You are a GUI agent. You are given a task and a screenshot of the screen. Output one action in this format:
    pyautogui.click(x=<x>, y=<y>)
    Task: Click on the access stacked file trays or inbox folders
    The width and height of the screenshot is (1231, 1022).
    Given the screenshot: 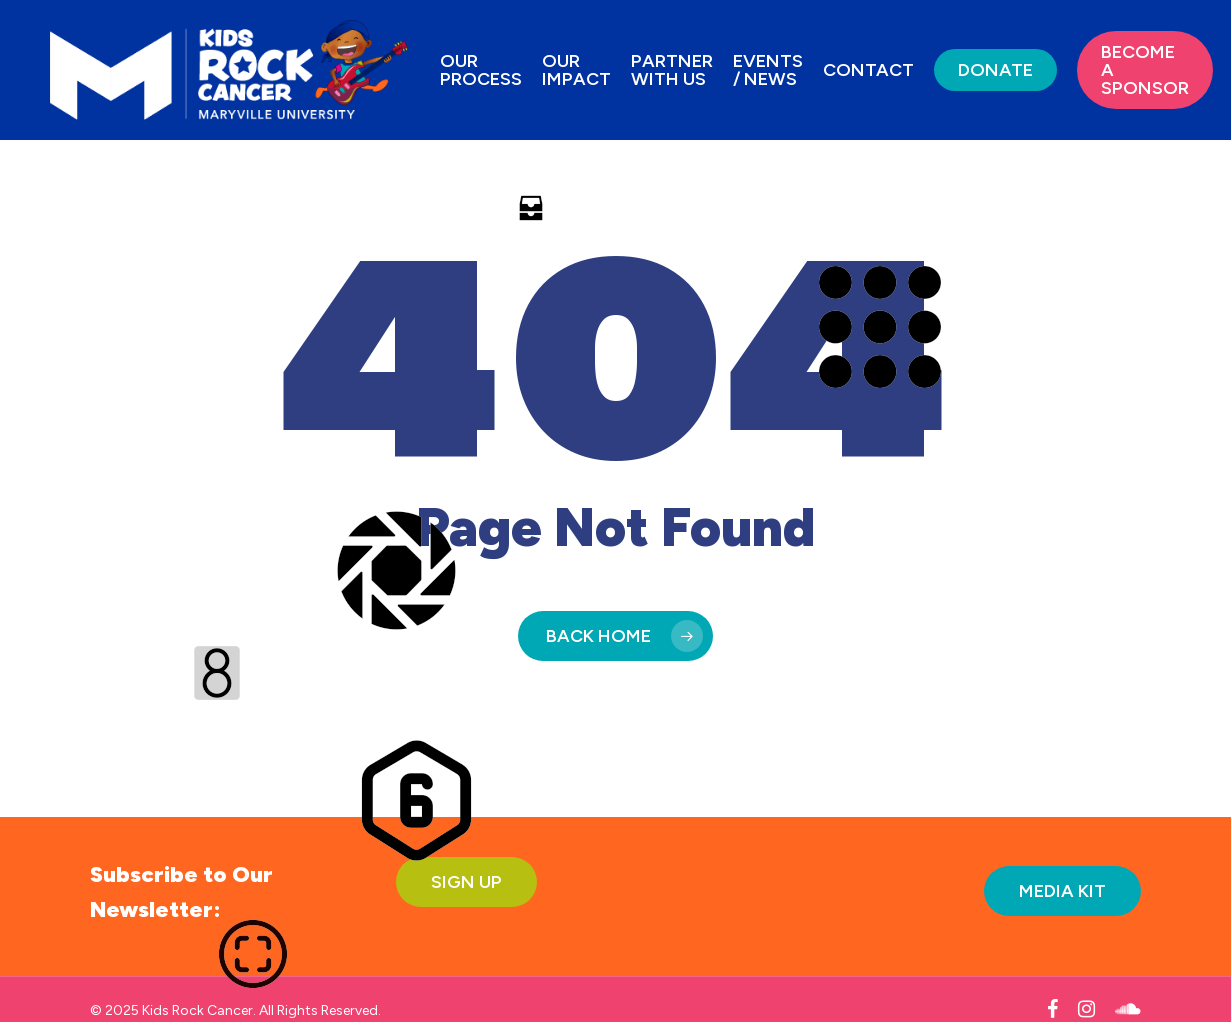 What is the action you would take?
    pyautogui.click(x=531, y=208)
    